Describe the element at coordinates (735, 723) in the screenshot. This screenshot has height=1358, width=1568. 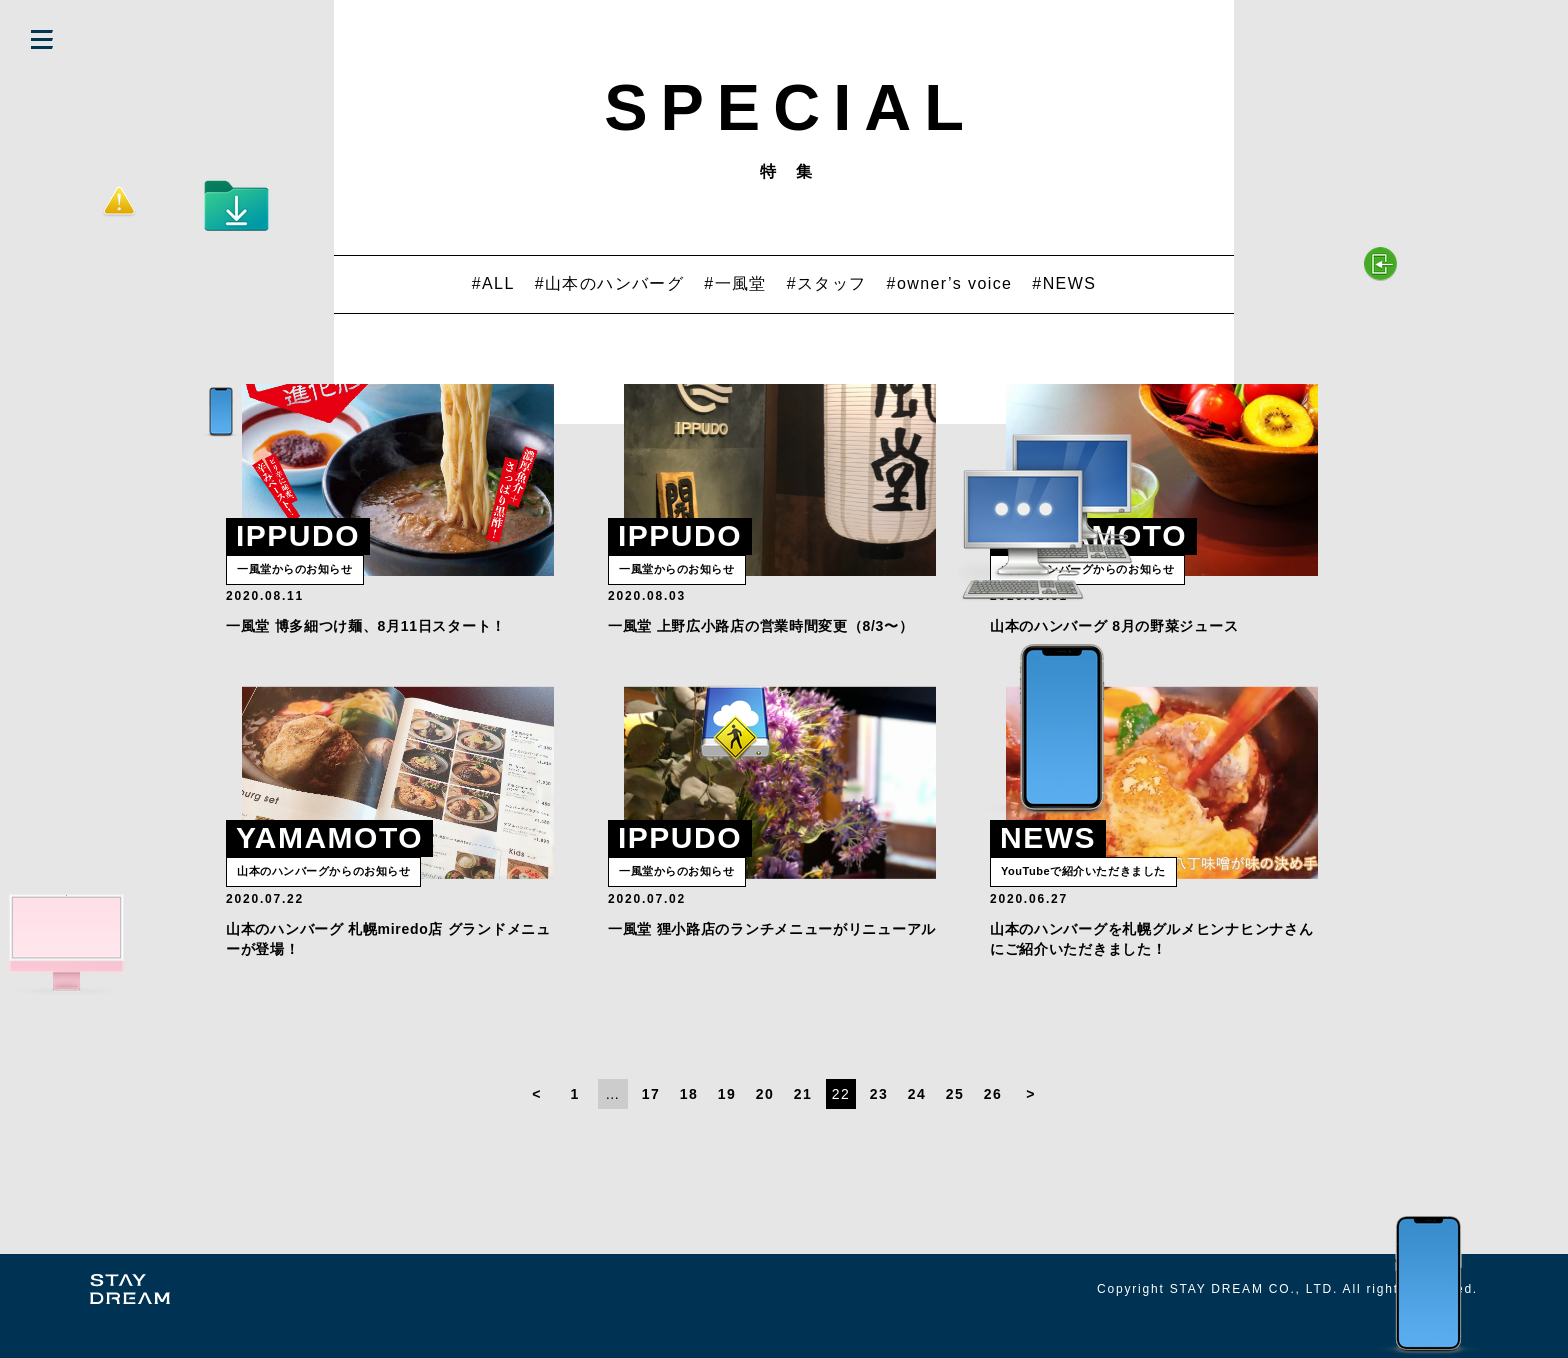
I see `access iDisk cloud storage for user files` at that location.